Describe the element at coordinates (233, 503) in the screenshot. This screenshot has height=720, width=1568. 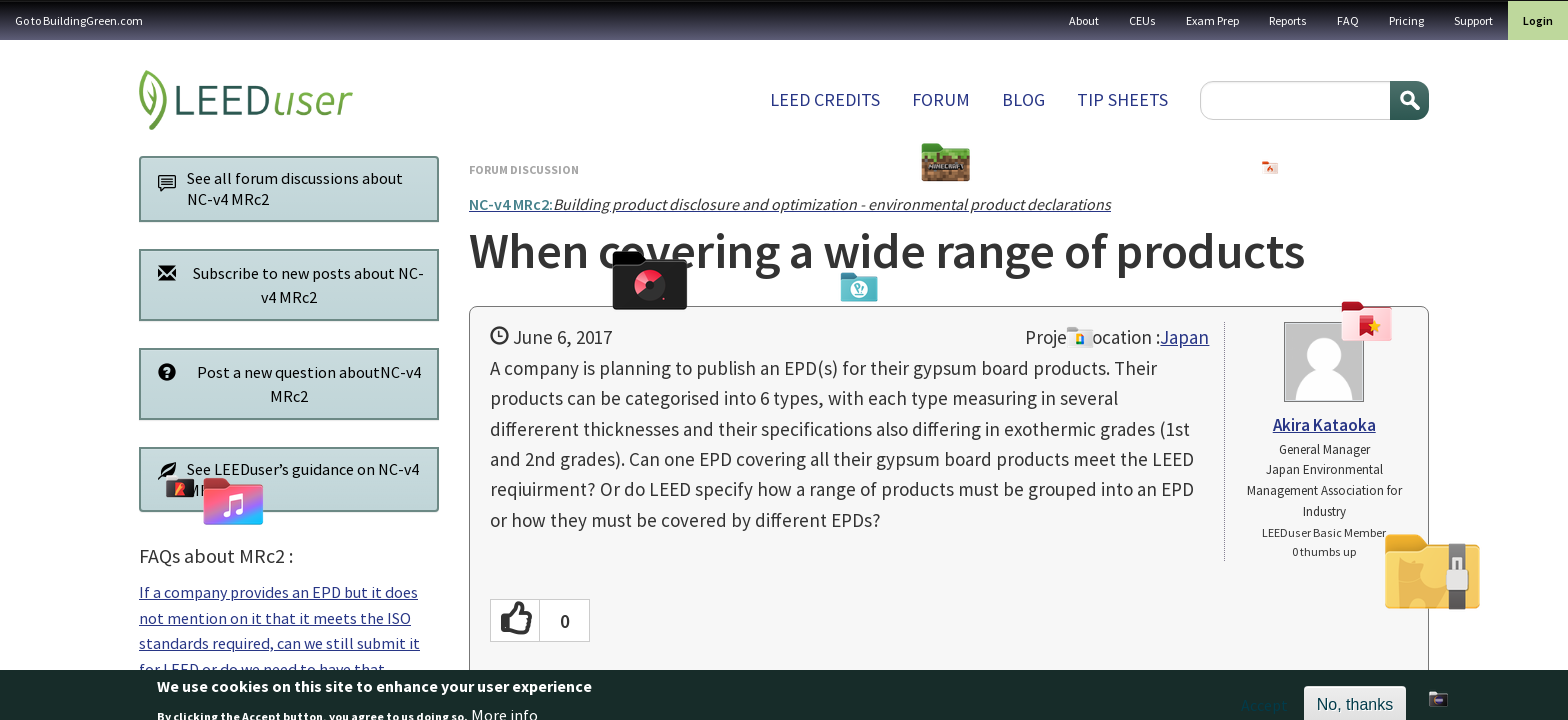
I see `open apple music folder` at that location.